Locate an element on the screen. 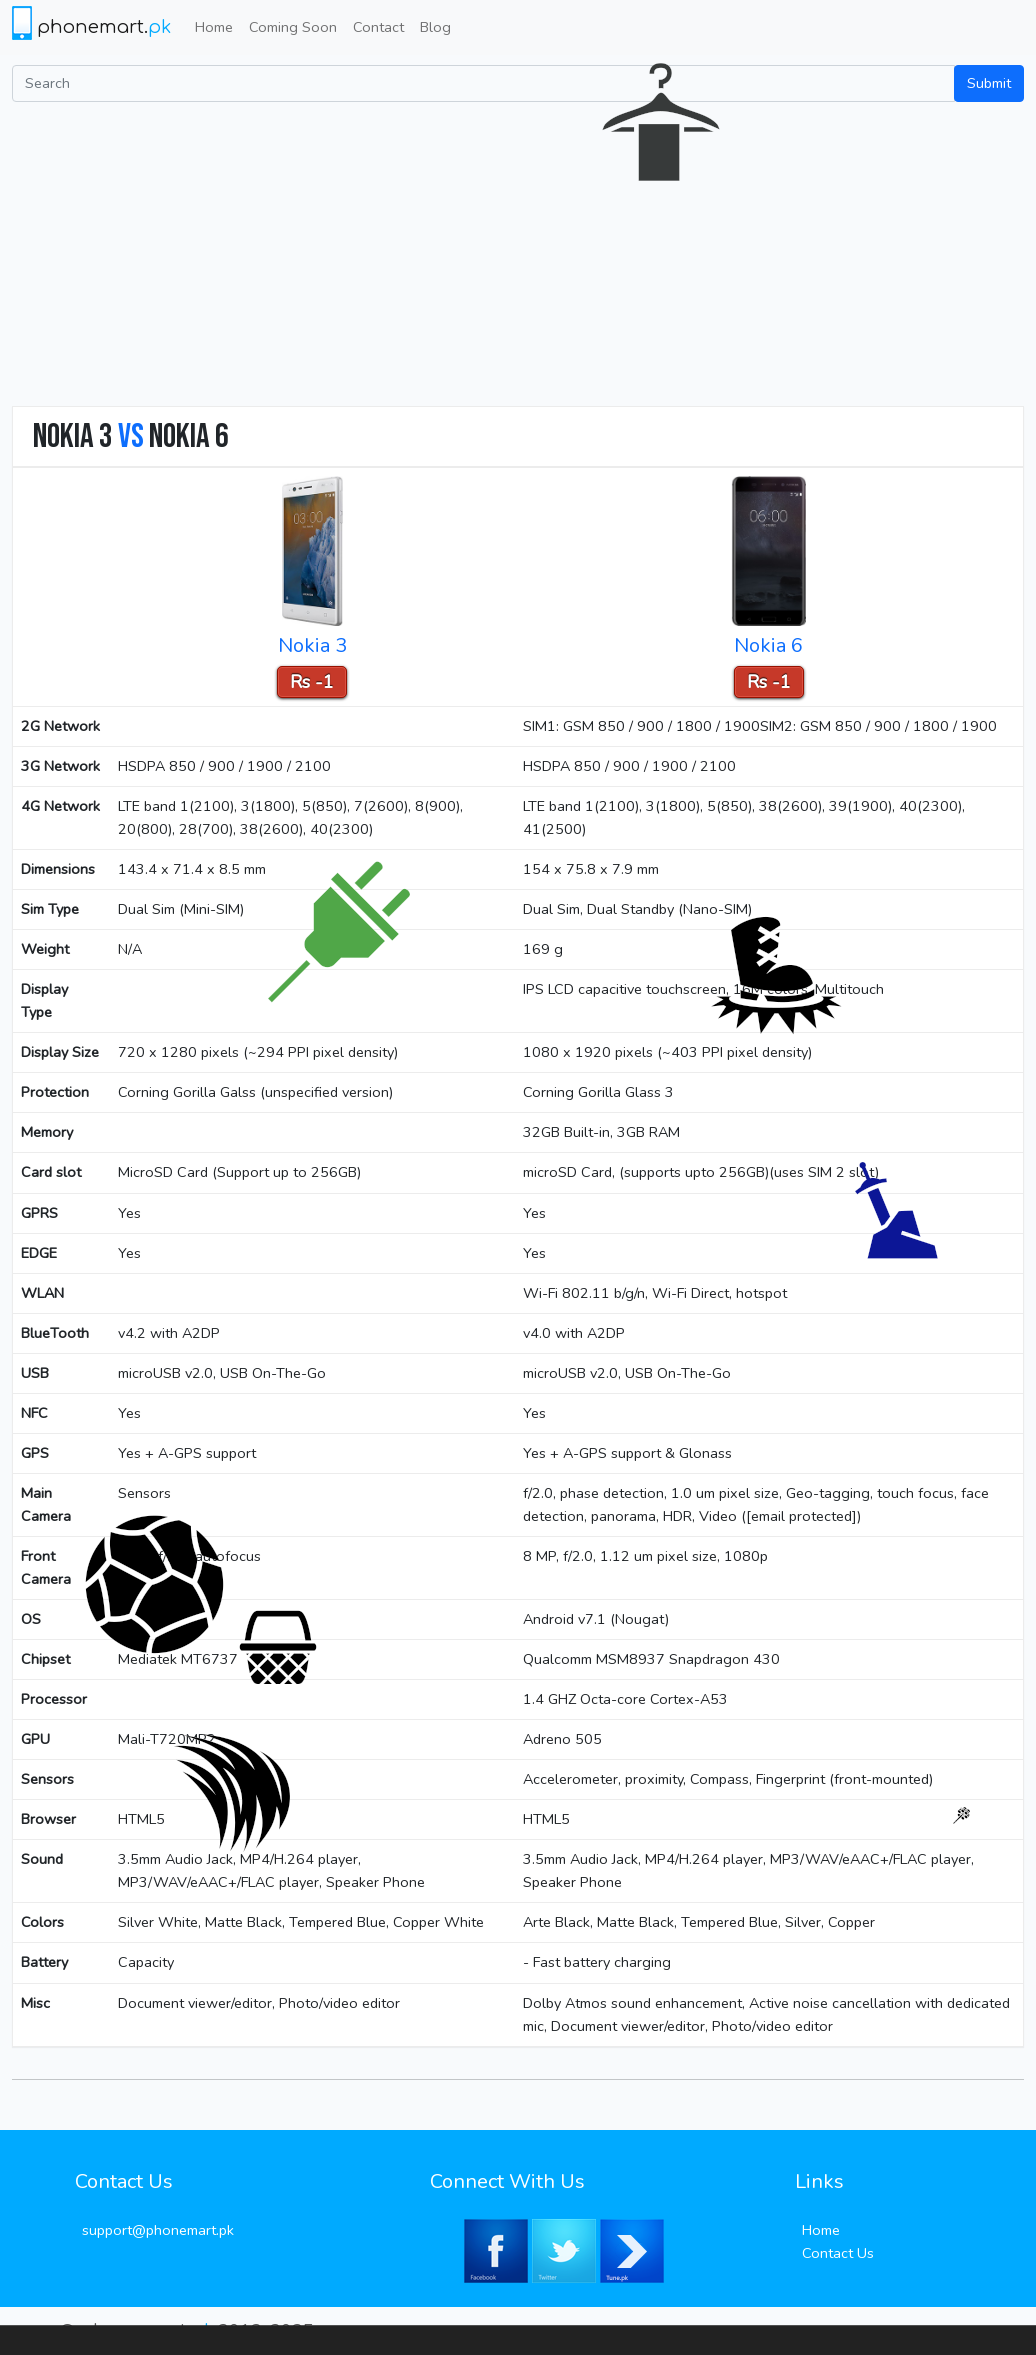 The height and width of the screenshot is (2355, 1036). select grenade weapon in inventory is located at coordinates (961, 1815).